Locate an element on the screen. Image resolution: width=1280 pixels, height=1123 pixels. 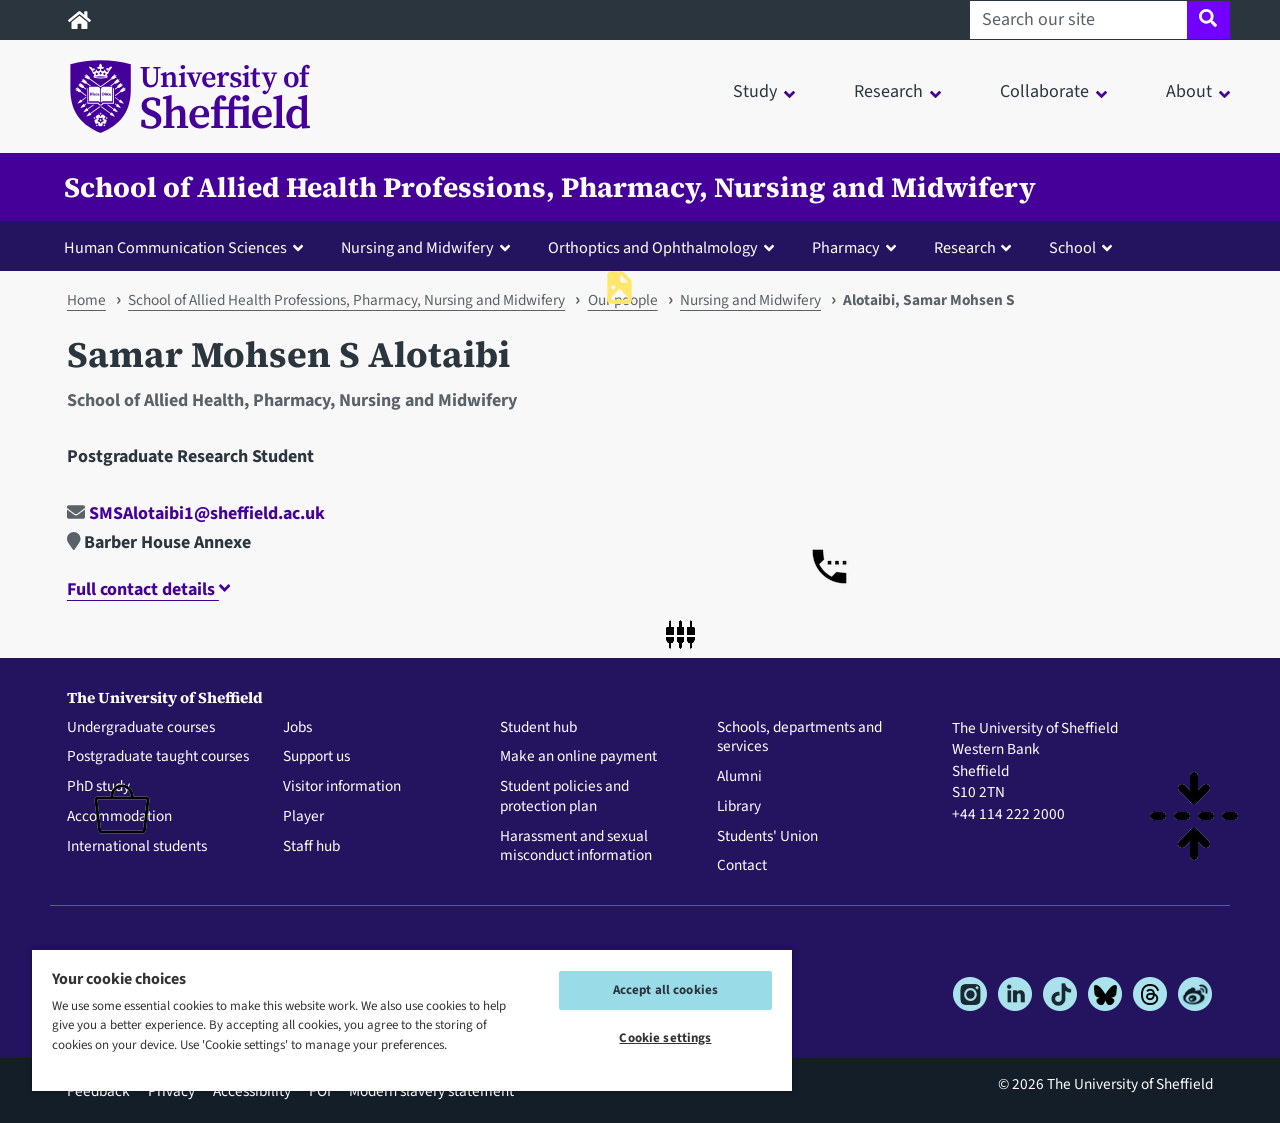
view image file is located at coordinates (619, 287).